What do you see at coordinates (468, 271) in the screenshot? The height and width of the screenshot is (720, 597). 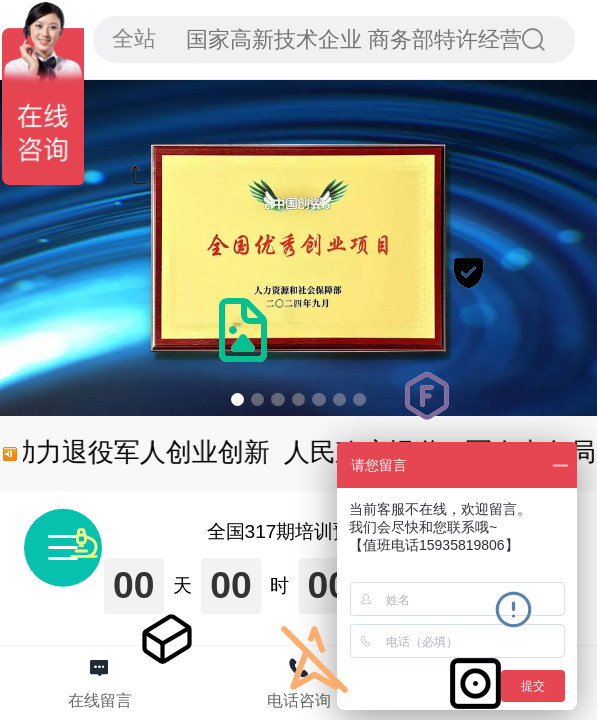 I see `indicates verified or secure status` at bounding box center [468, 271].